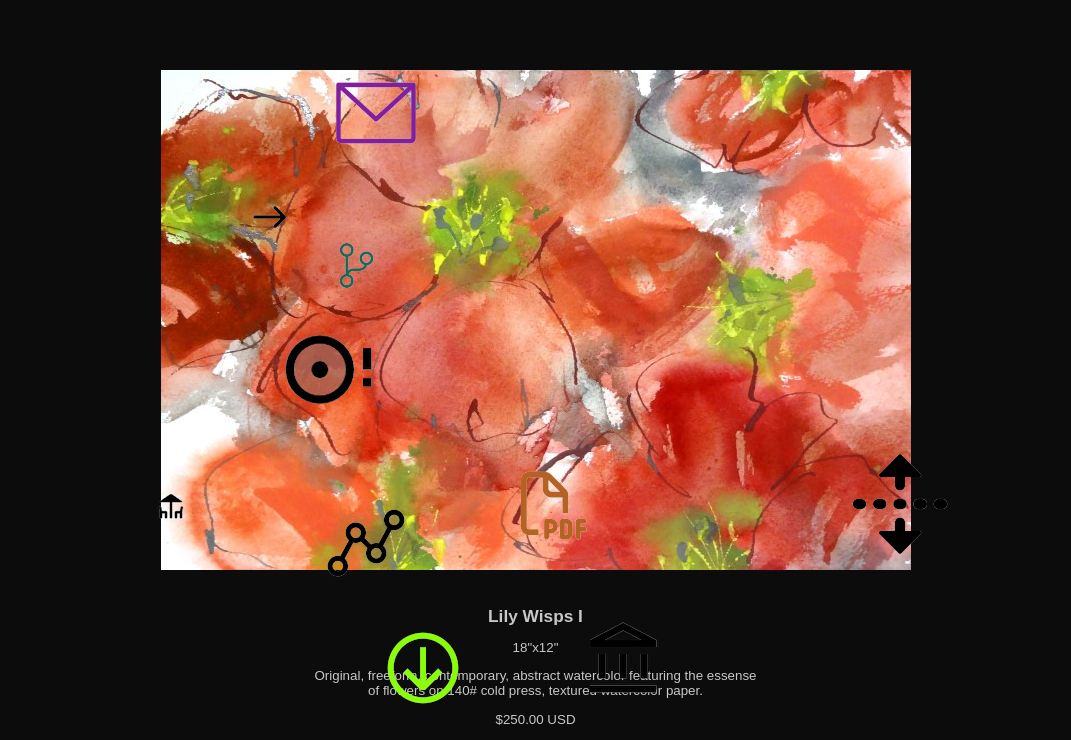  What do you see at coordinates (552, 503) in the screenshot?
I see `view or open a PDF document` at bounding box center [552, 503].